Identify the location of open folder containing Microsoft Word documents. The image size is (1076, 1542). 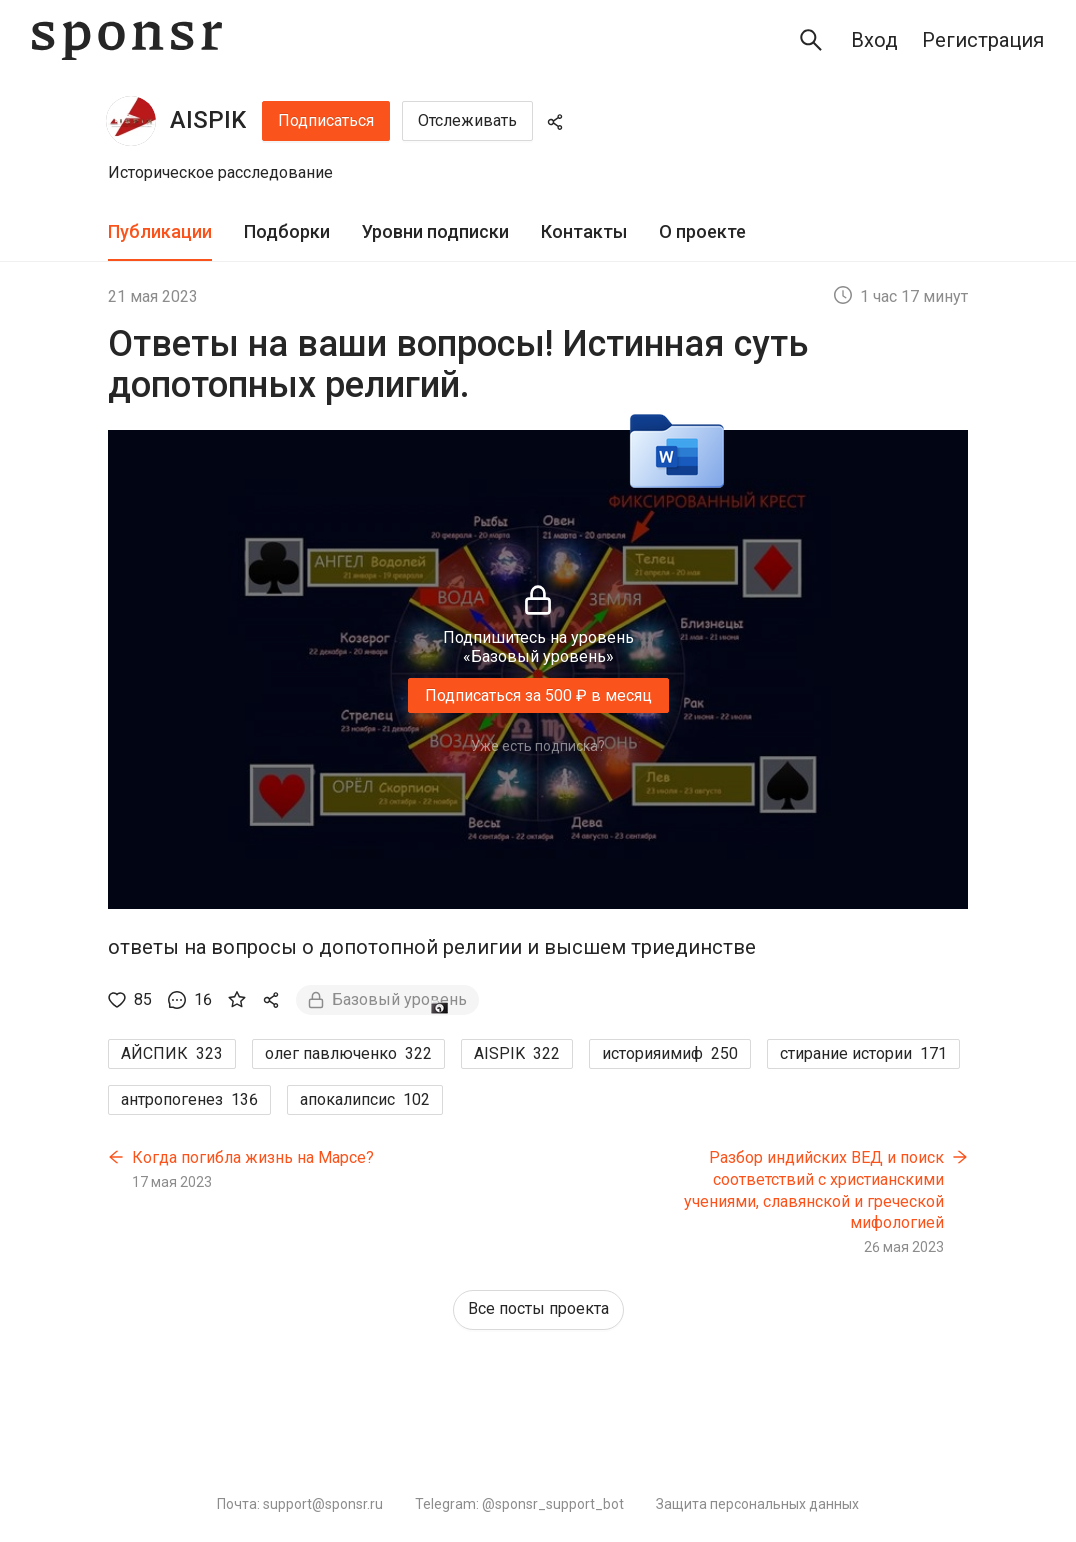
(676, 453).